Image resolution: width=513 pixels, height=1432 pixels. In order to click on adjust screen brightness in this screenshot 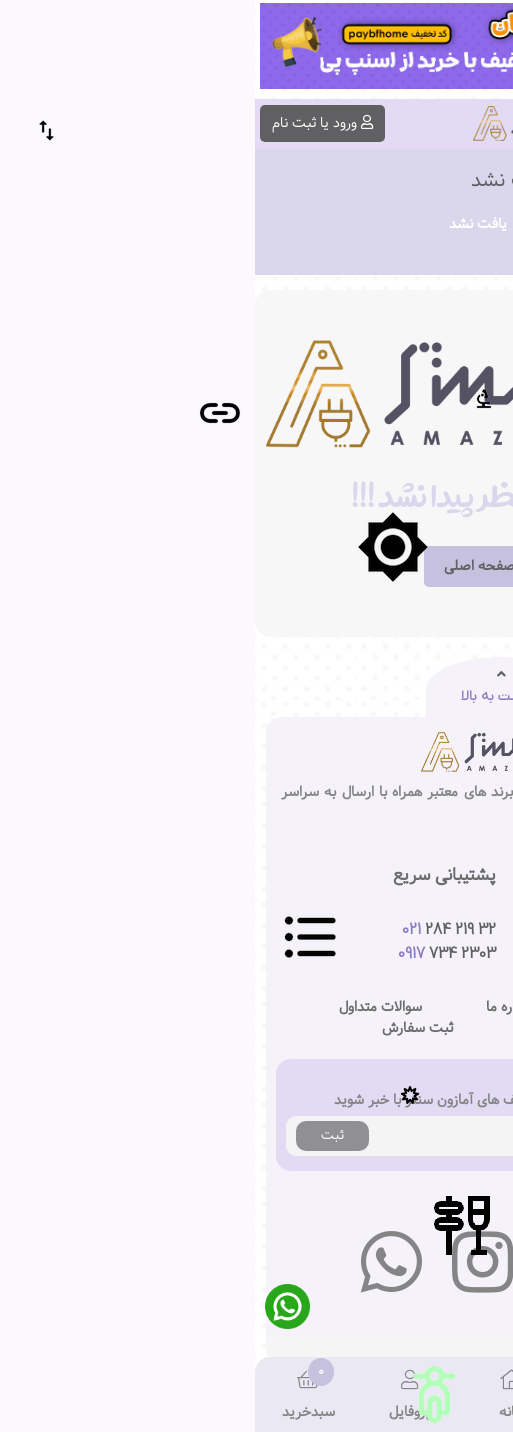, I will do `click(393, 547)`.